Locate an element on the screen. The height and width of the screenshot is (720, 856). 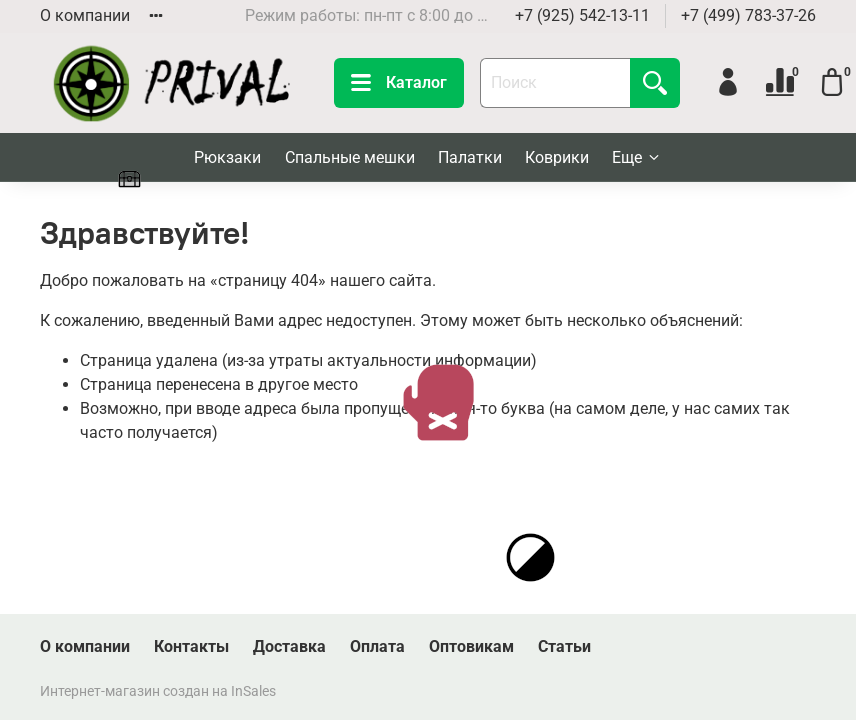
access your rewards or collectibles is located at coordinates (129, 179).